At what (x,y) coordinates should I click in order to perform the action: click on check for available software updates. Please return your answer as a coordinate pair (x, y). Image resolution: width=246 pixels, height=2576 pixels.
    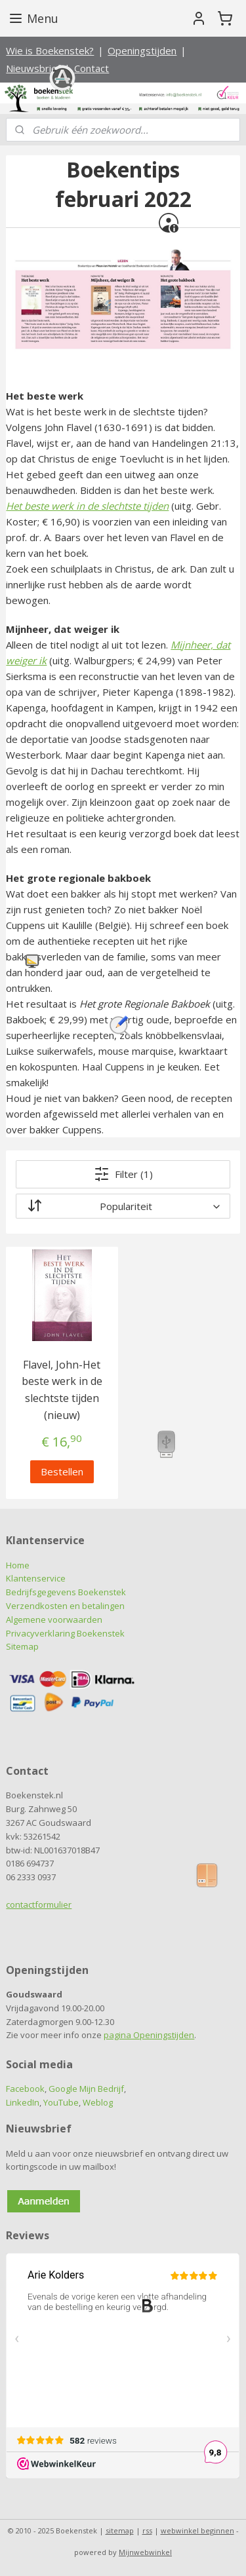
    Looking at the image, I should click on (62, 78).